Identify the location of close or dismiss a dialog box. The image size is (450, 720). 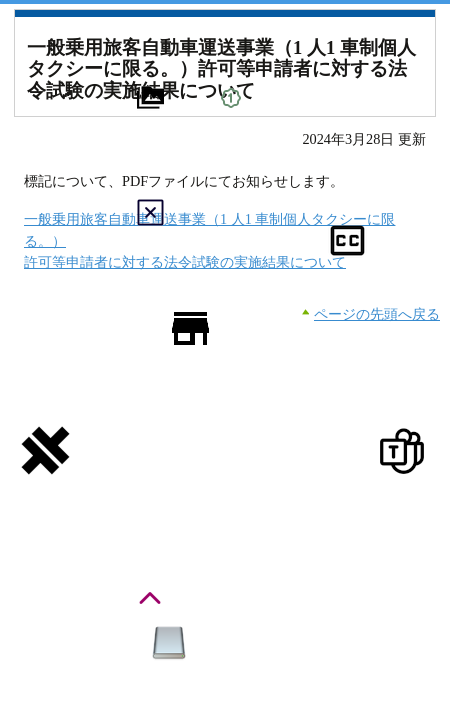
(150, 212).